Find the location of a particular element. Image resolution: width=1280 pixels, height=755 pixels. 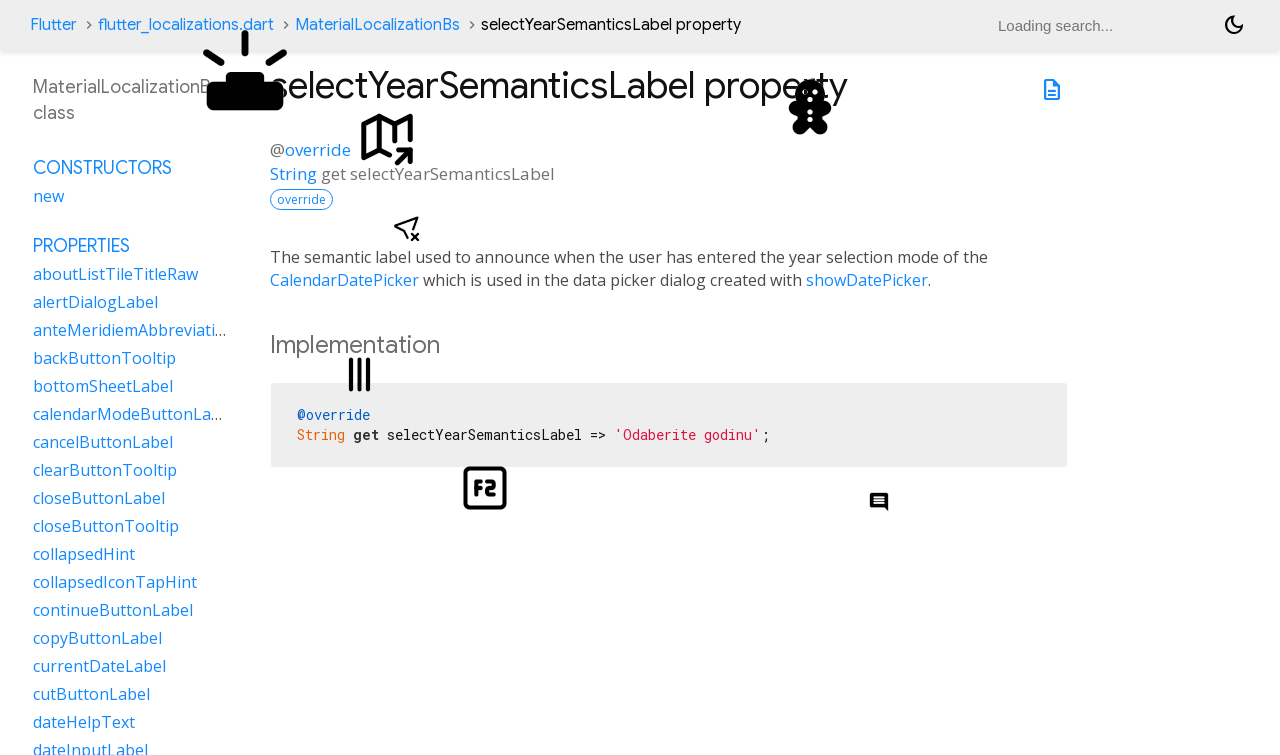

add a comment to this item is located at coordinates (879, 502).